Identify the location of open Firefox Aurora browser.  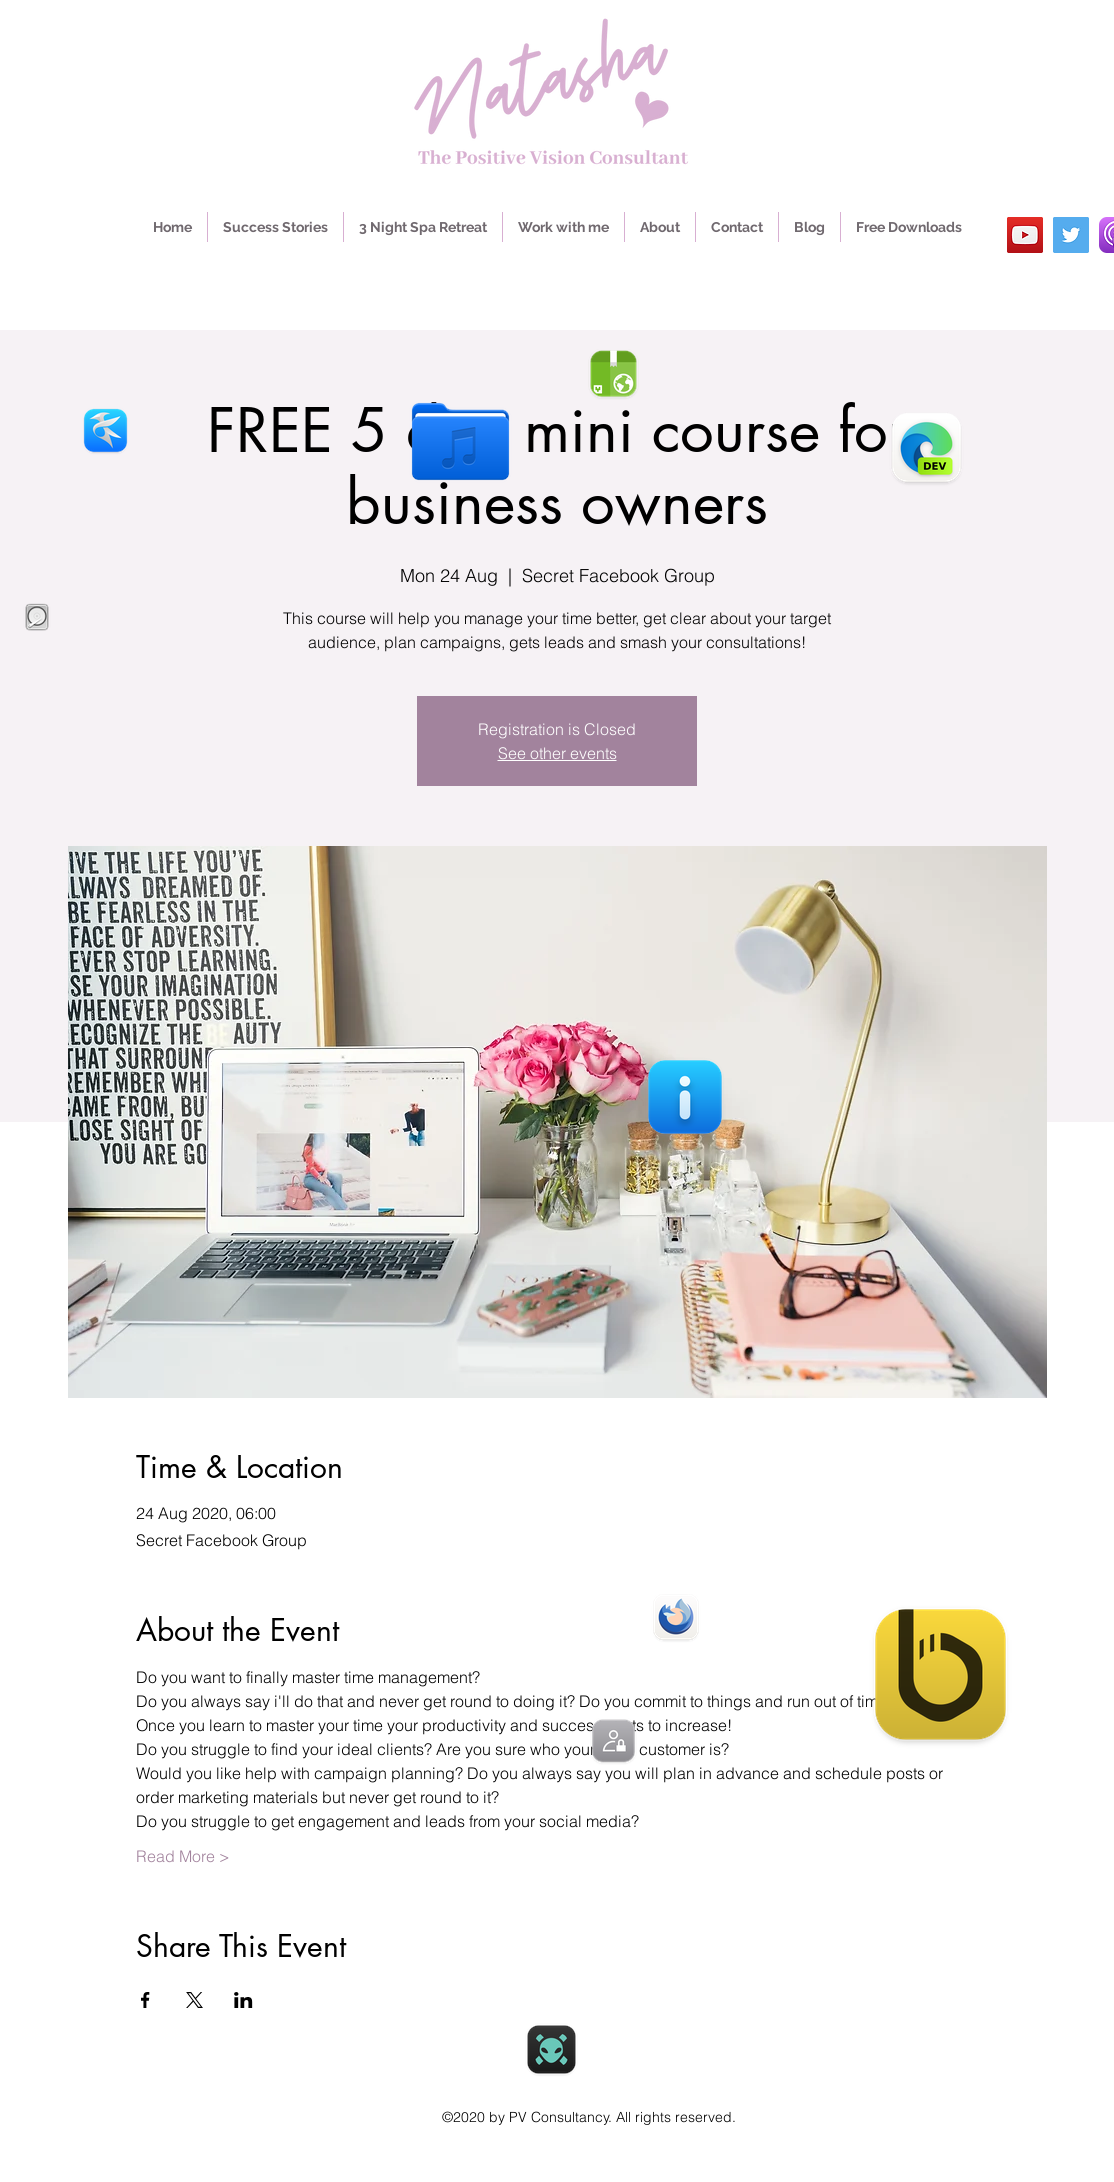
(676, 1617).